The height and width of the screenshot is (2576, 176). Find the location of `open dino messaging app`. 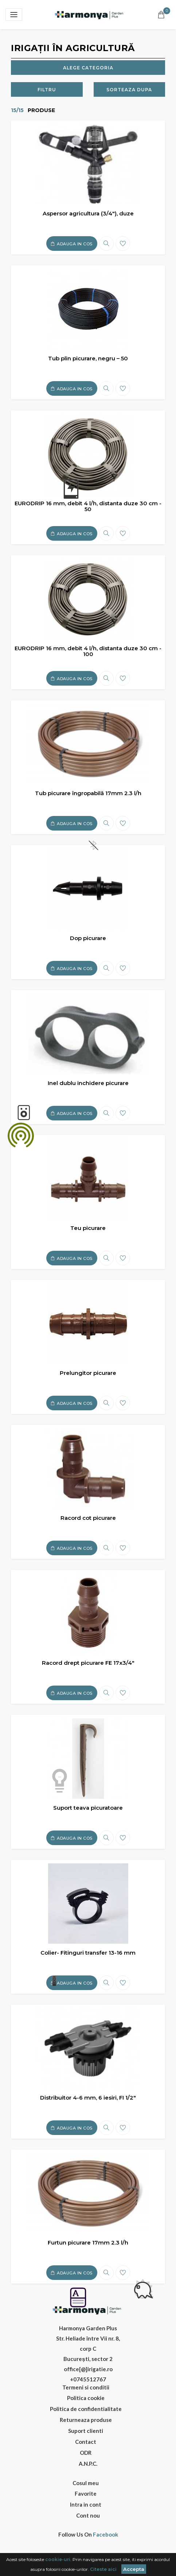

open dino messaging app is located at coordinates (144, 2289).